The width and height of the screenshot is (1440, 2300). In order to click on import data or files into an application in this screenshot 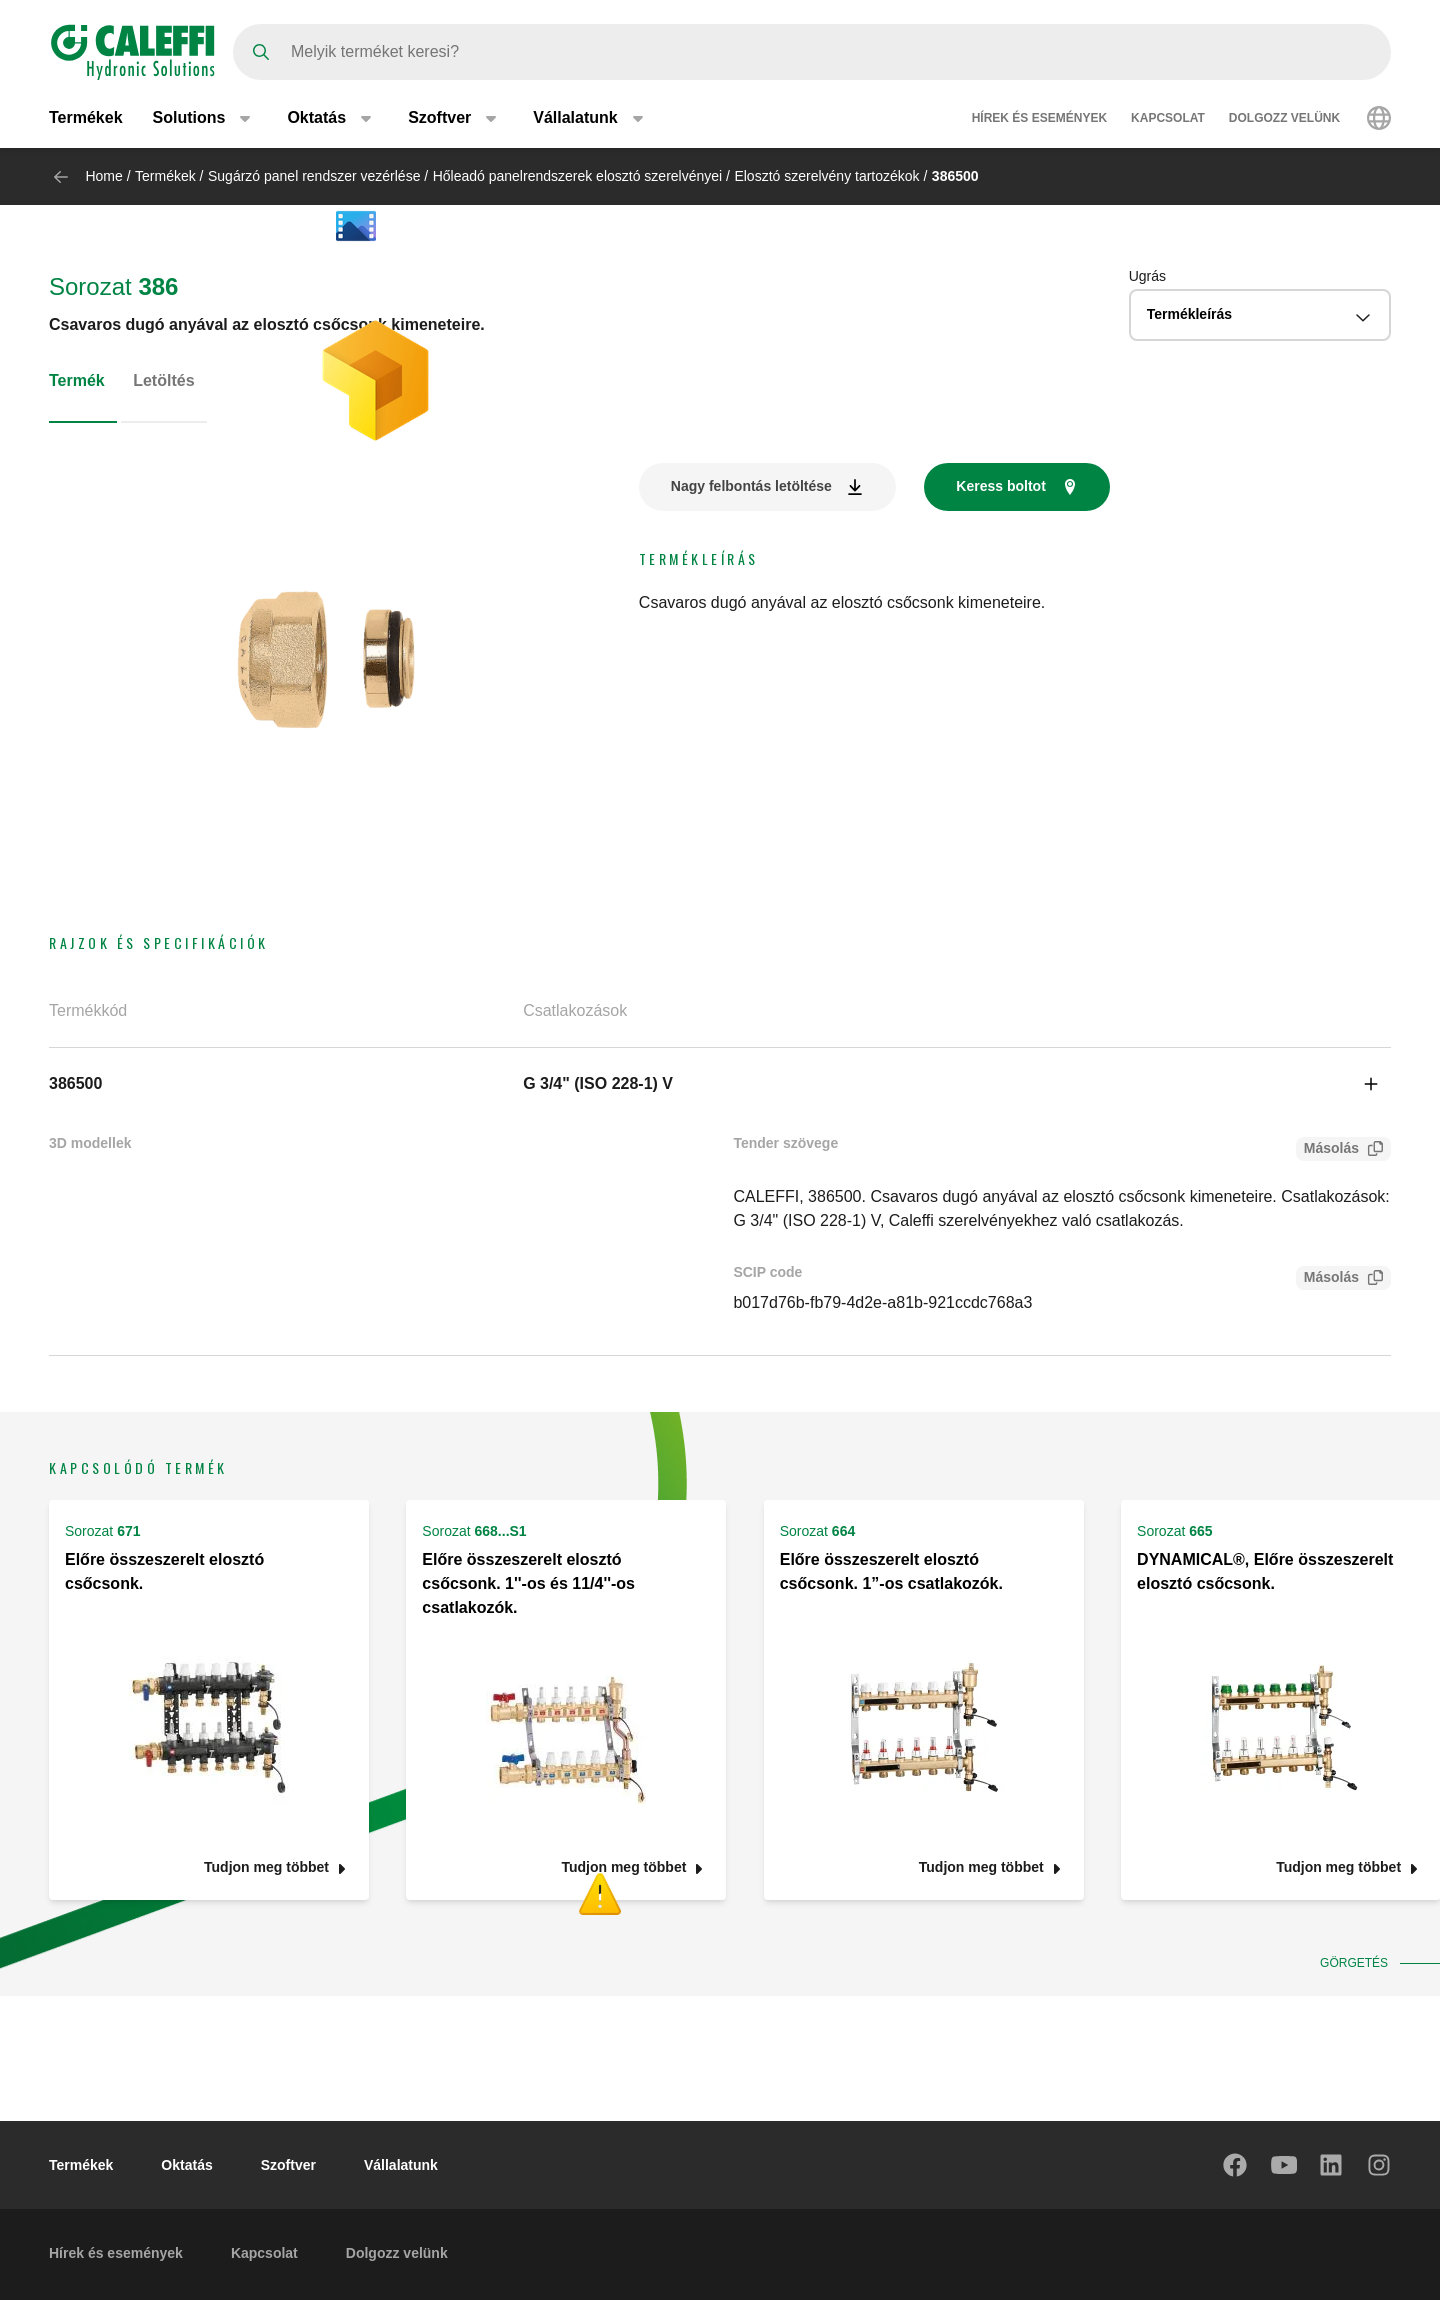, I will do `click(375, 380)`.